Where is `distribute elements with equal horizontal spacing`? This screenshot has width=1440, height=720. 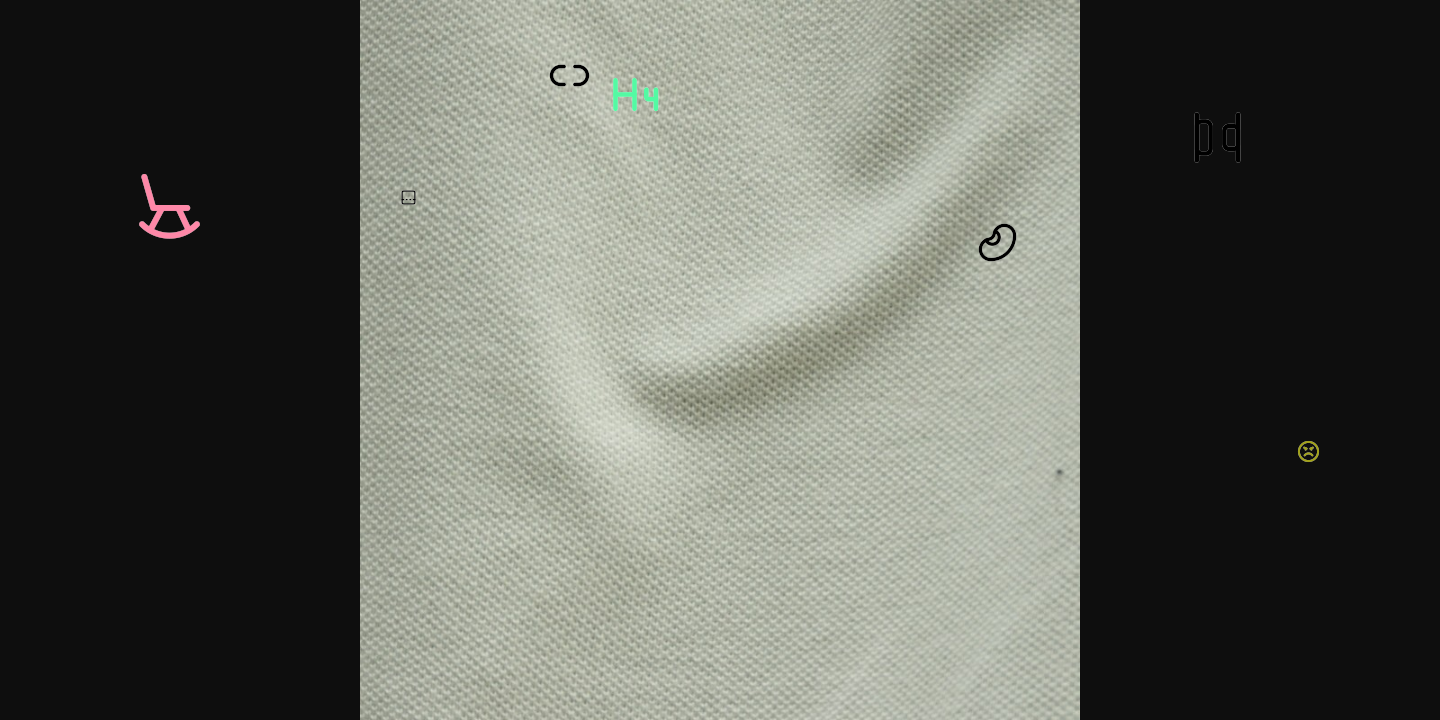
distribute elements with equal horizontal spacing is located at coordinates (1217, 137).